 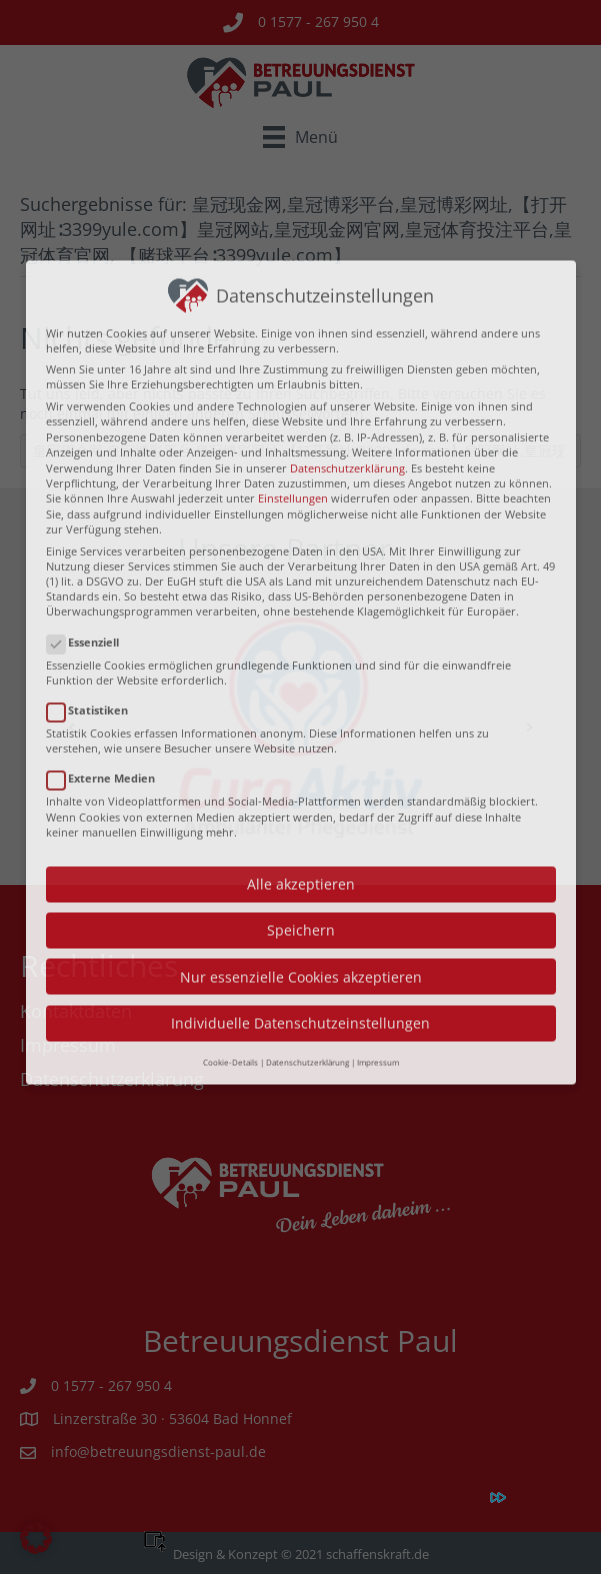 I want to click on skip forward in media playback, so click(x=497, y=1497).